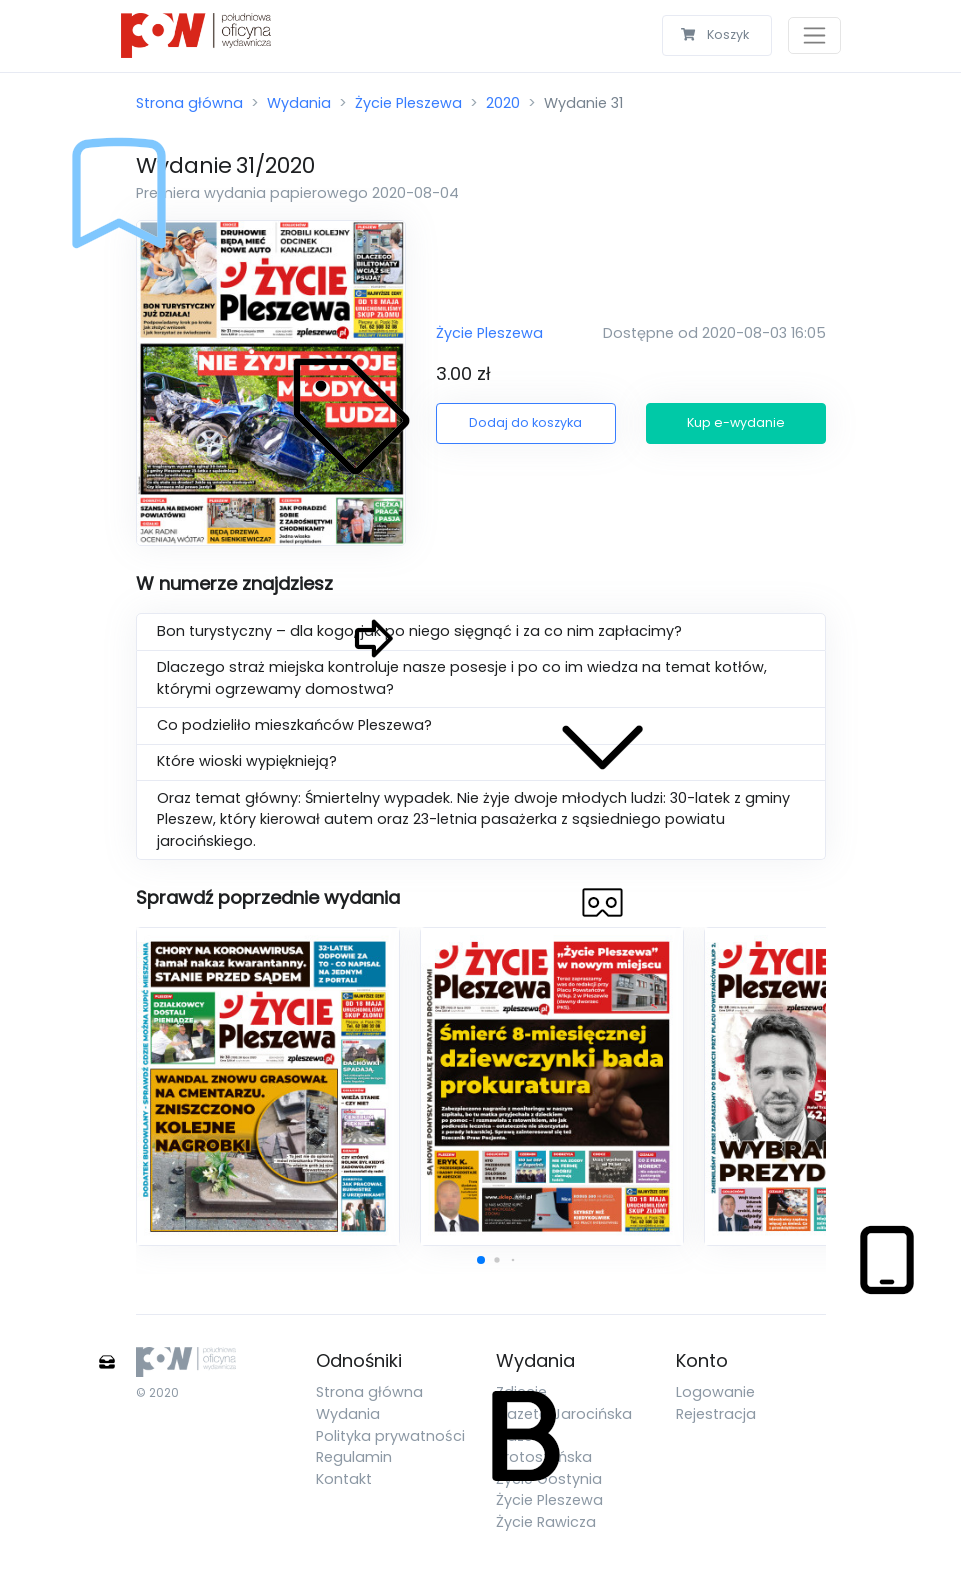  What do you see at coordinates (526, 1436) in the screenshot?
I see `apply bold formatting to selected text` at bounding box center [526, 1436].